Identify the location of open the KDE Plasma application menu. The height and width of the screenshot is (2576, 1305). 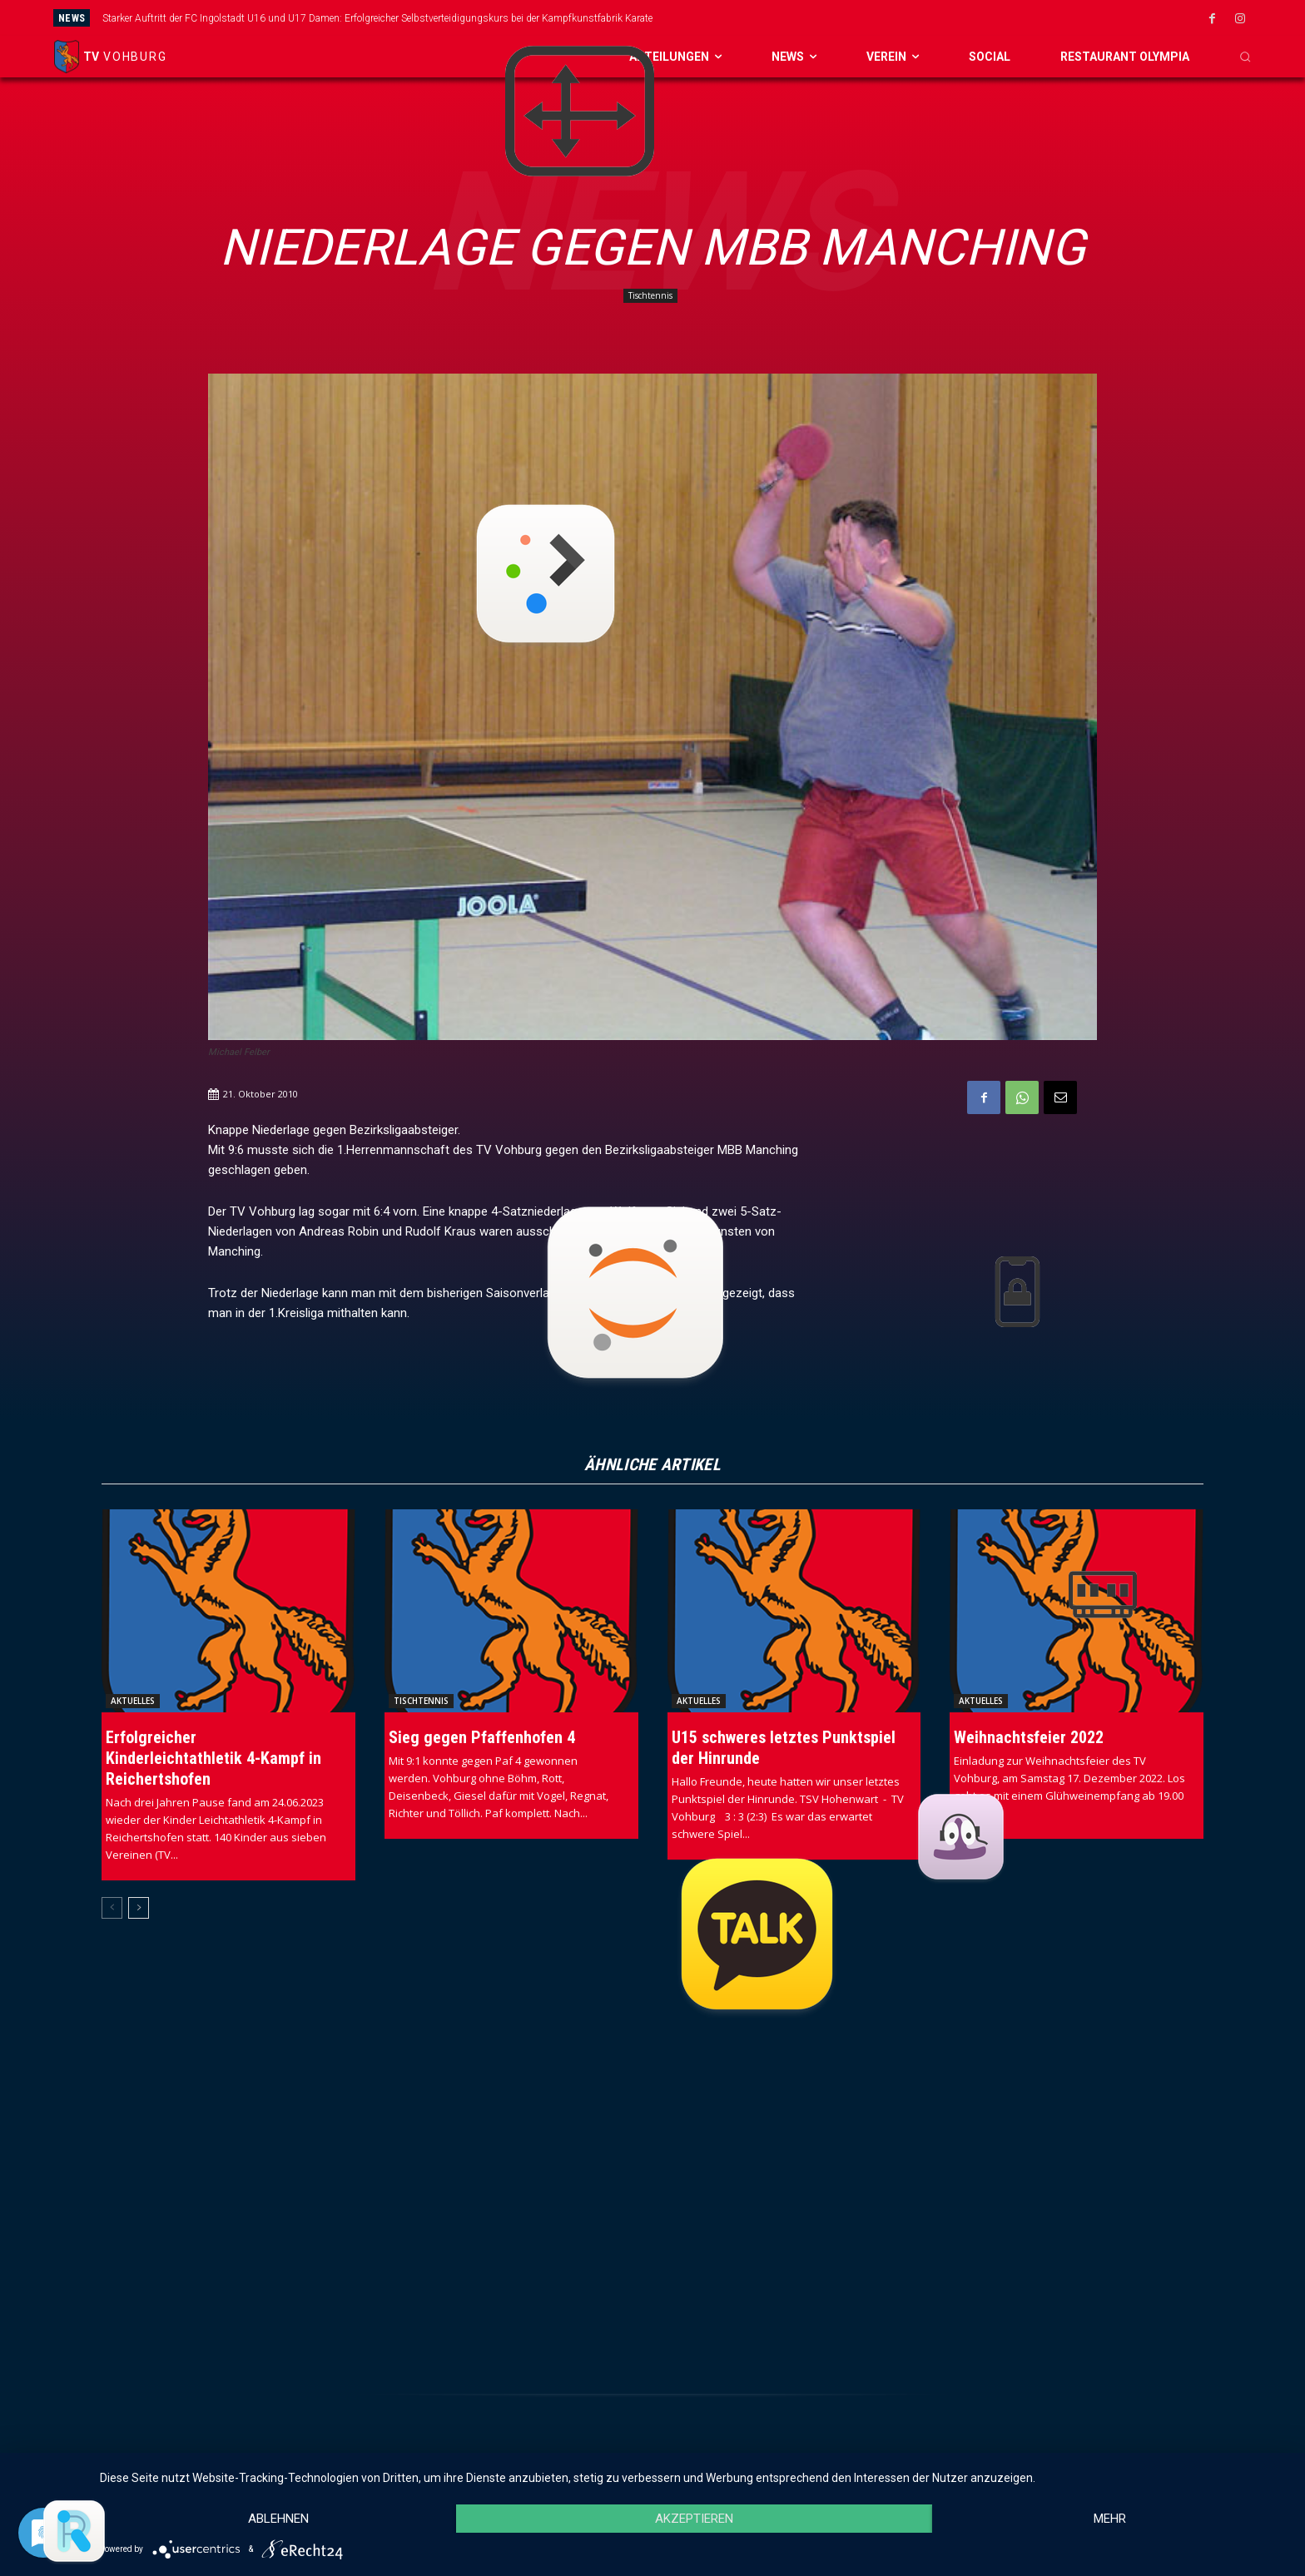
(545, 573).